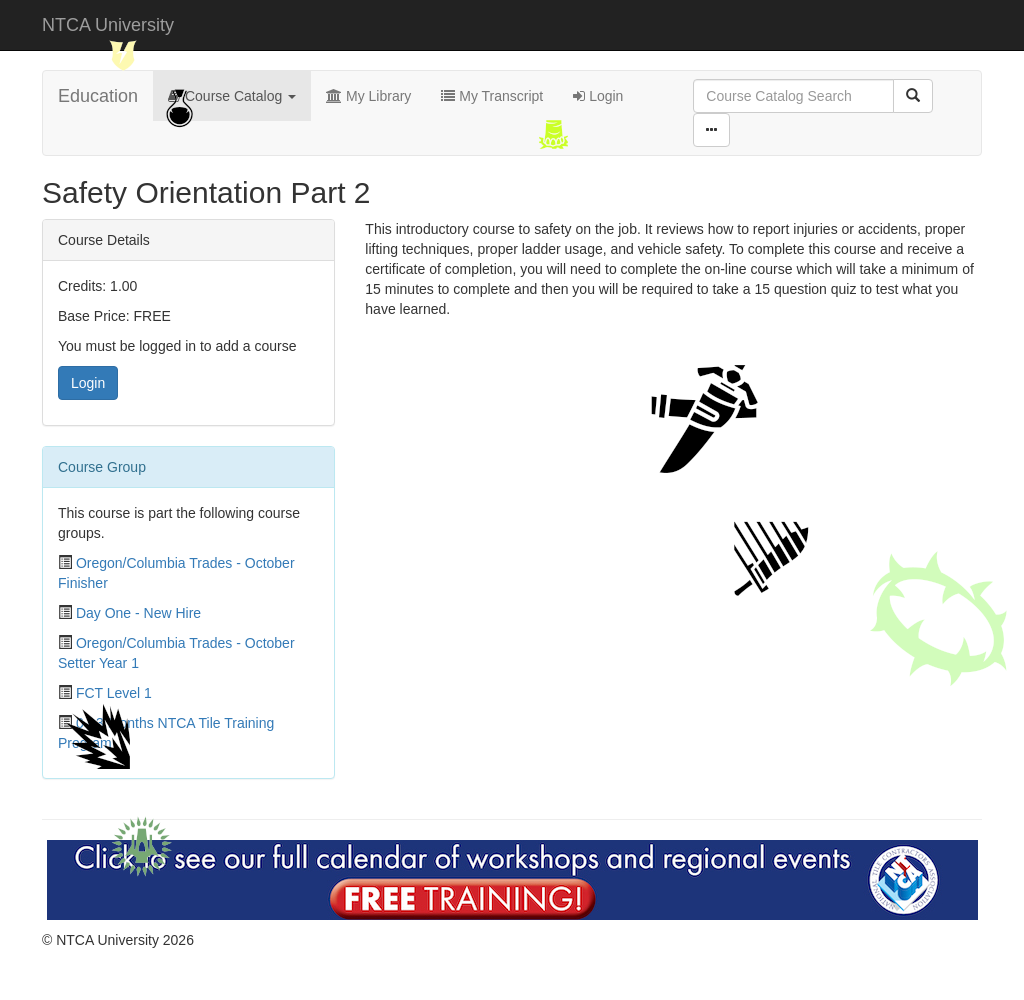 This screenshot has width=1024, height=1000. Describe the element at coordinates (179, 108) in the screenshot. I see `access the alchemy or crafting menu` at that location.